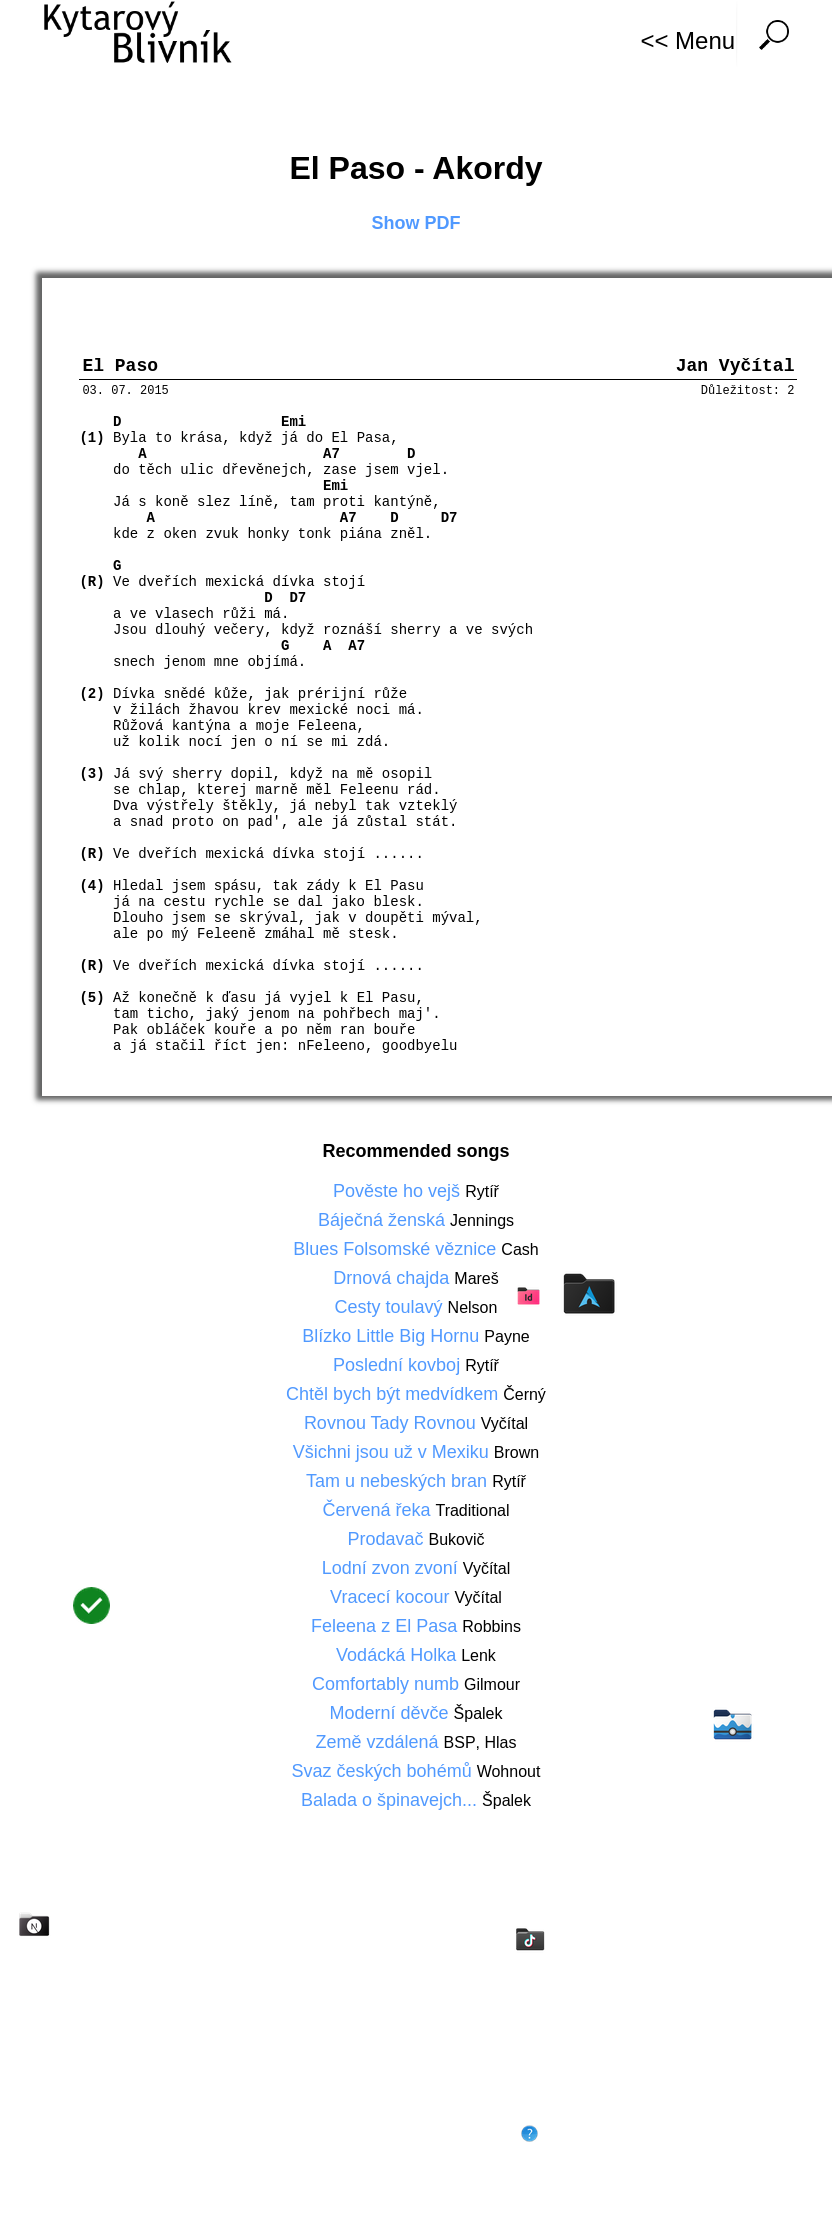  What do you see at coordinates (529, 2133) in the screenshot?
I see `access frequently asked questions` at bounding box center [529, 2133].